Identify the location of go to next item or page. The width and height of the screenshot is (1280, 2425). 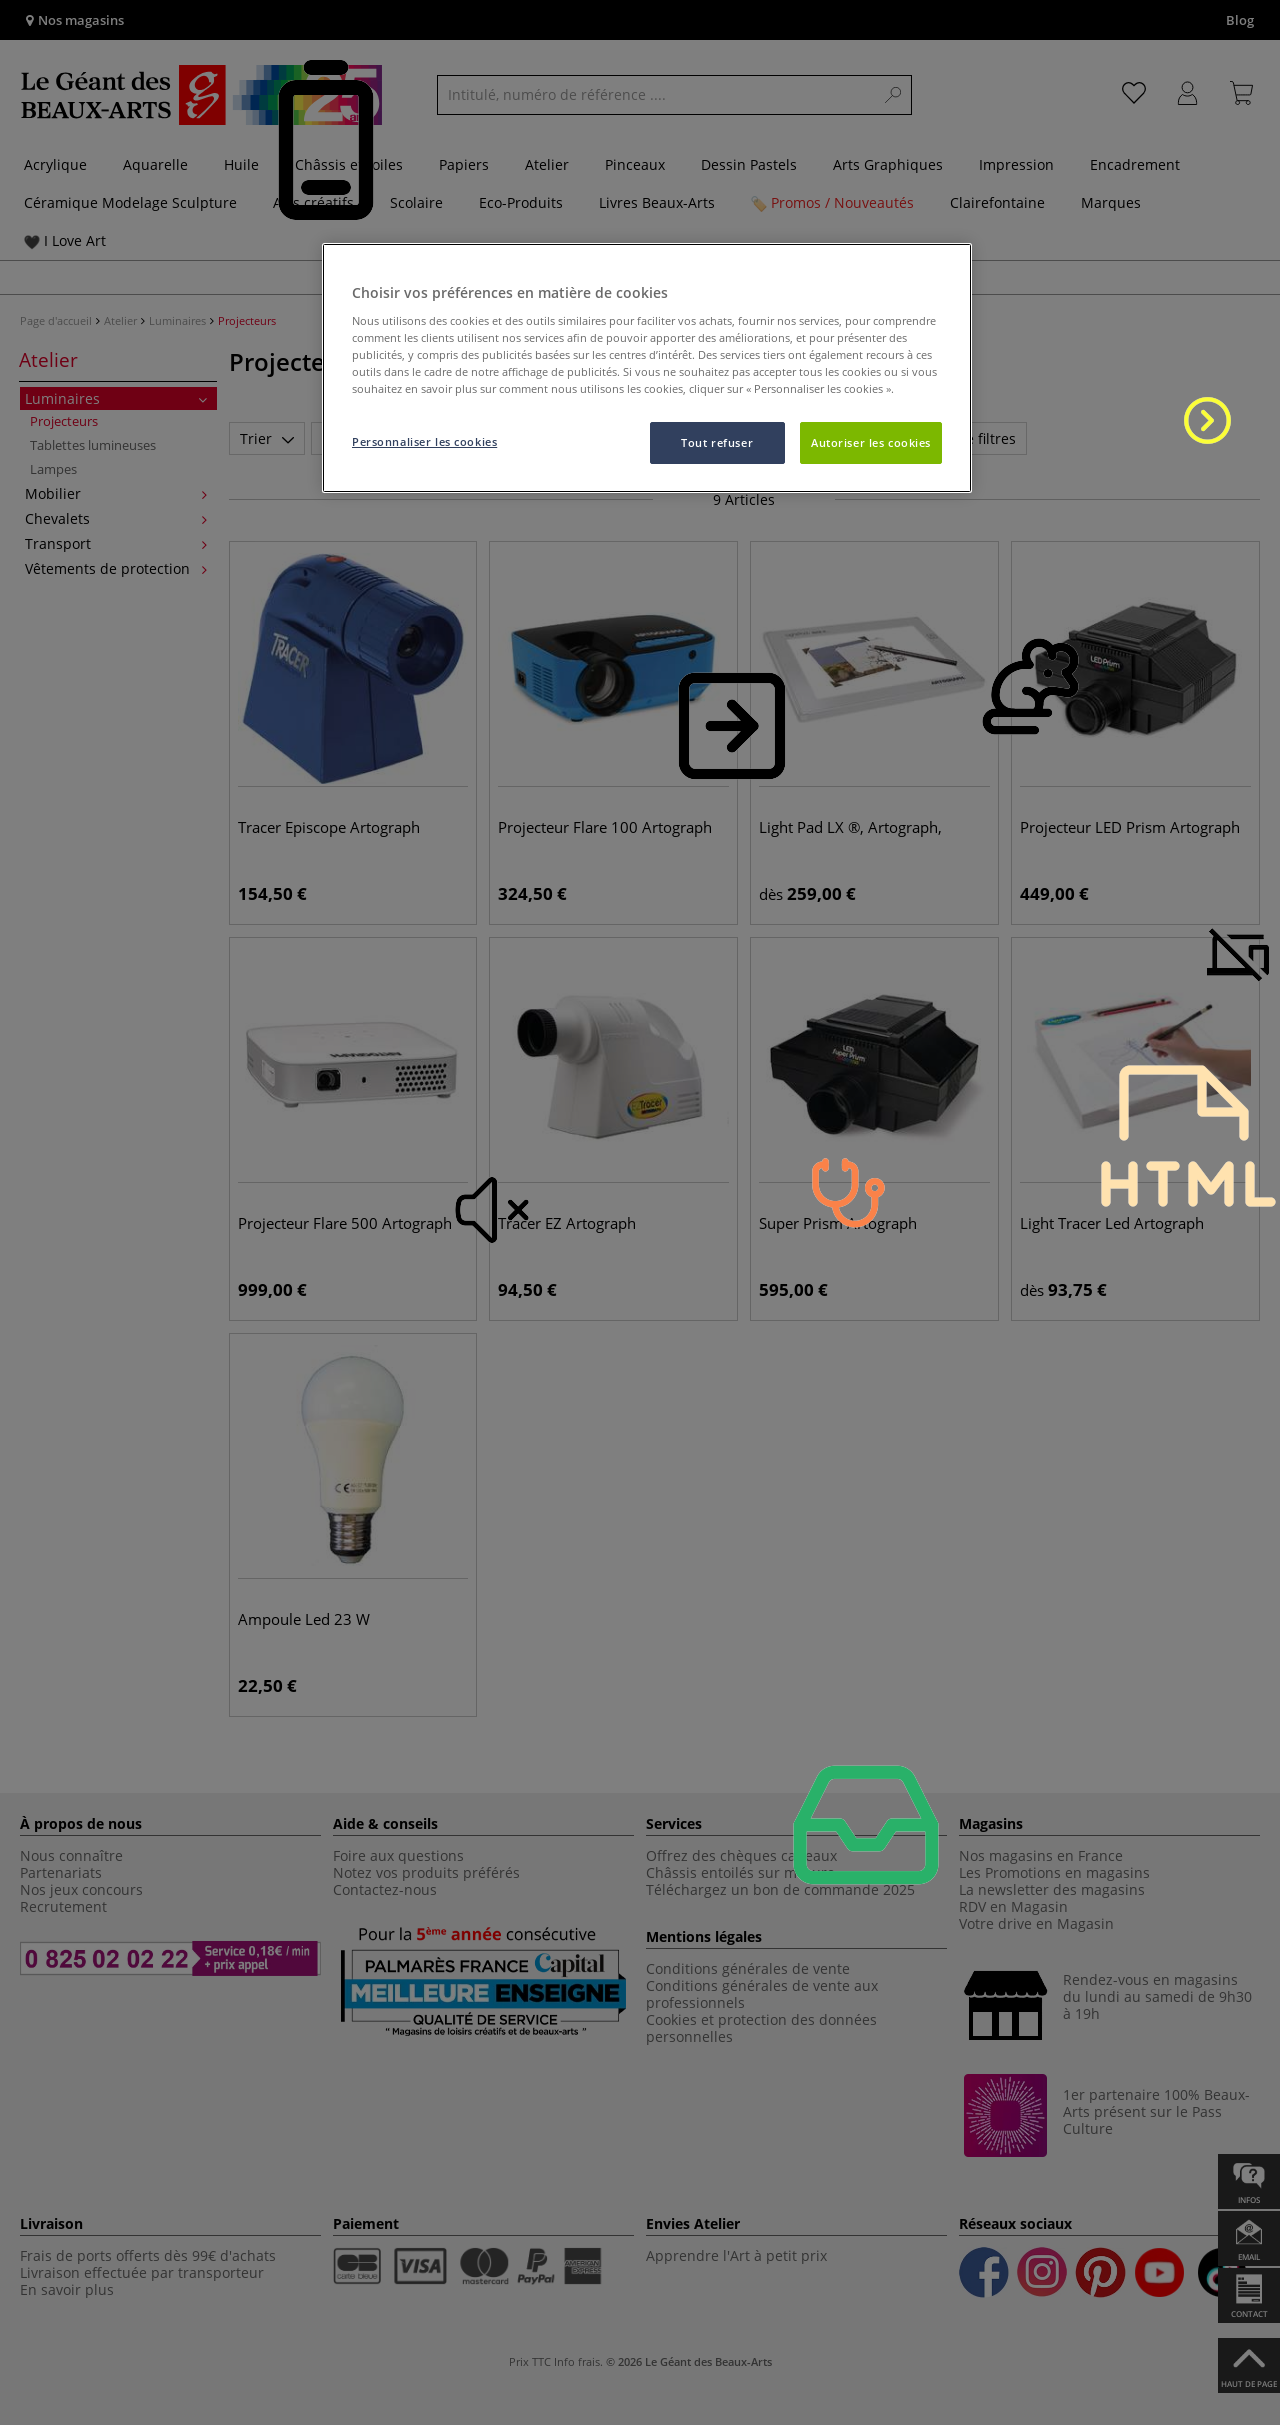
(1207, 420).